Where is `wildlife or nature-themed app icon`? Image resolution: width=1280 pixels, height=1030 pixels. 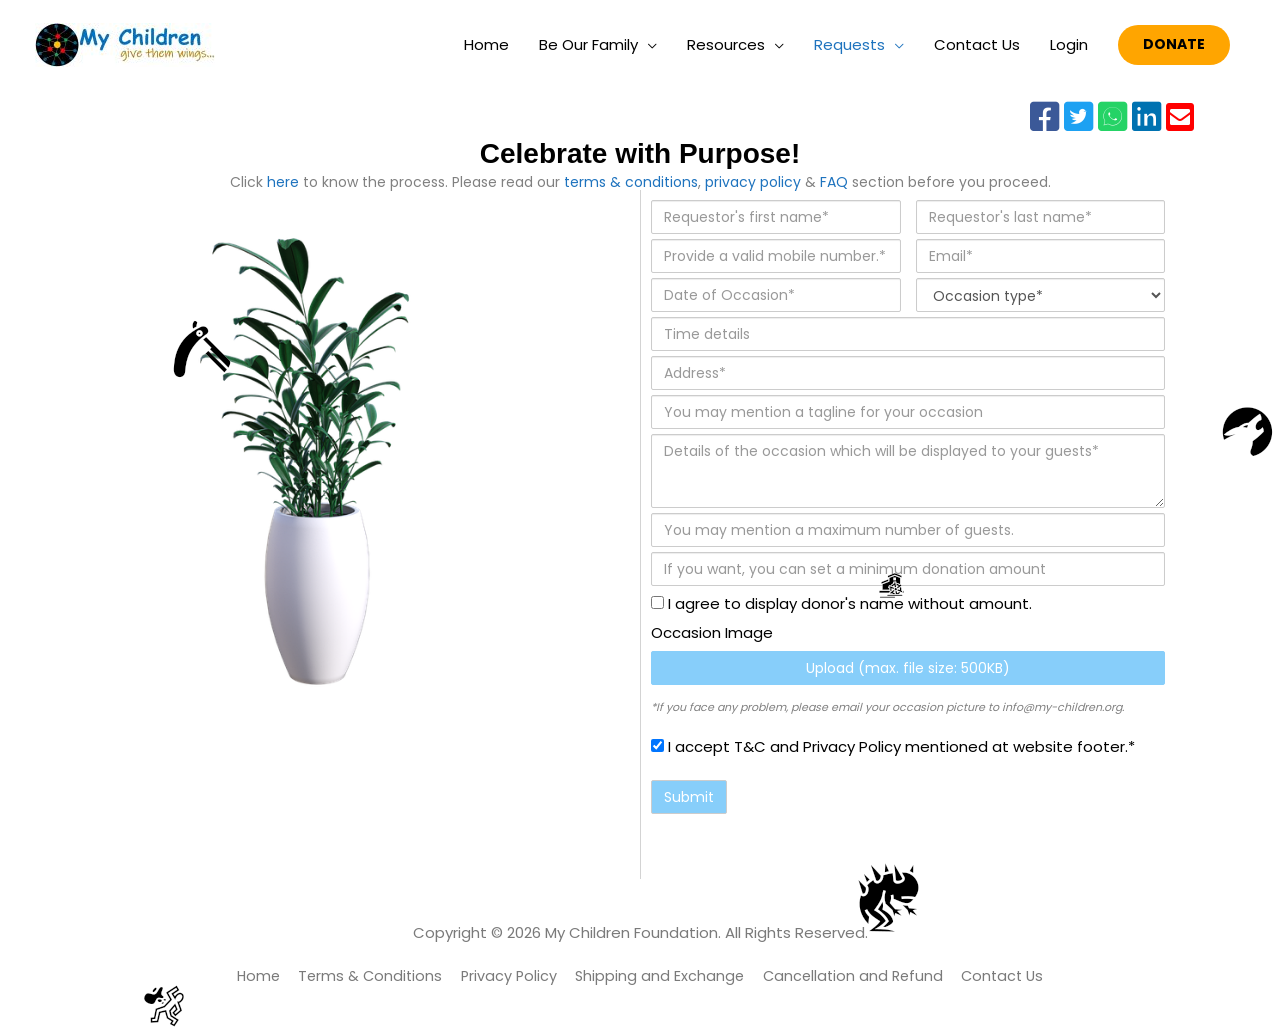
wildlife or nature-themed app icon is located at coordinates (1247, 432).